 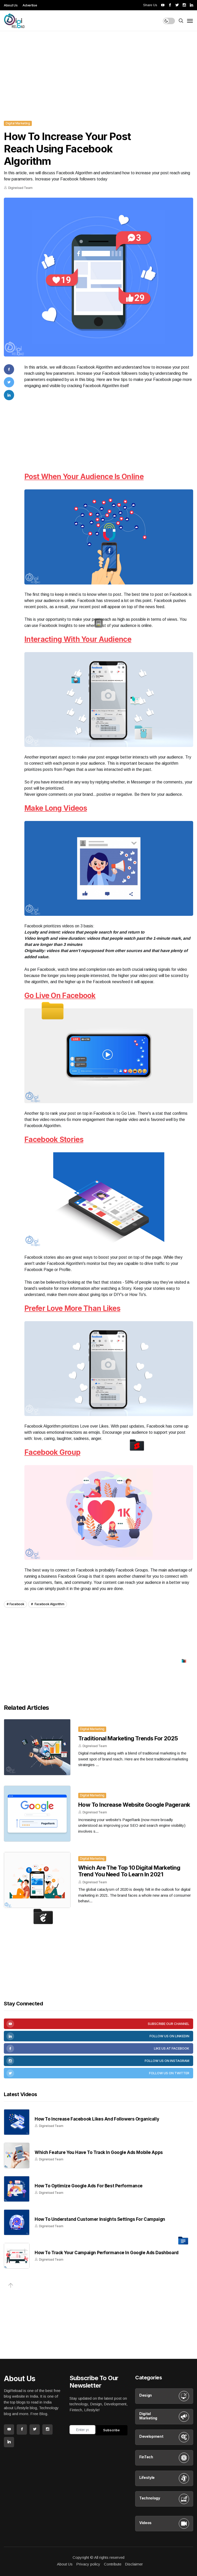 I want to click on open gnome-related files folder, so click(x=43, y=1917).